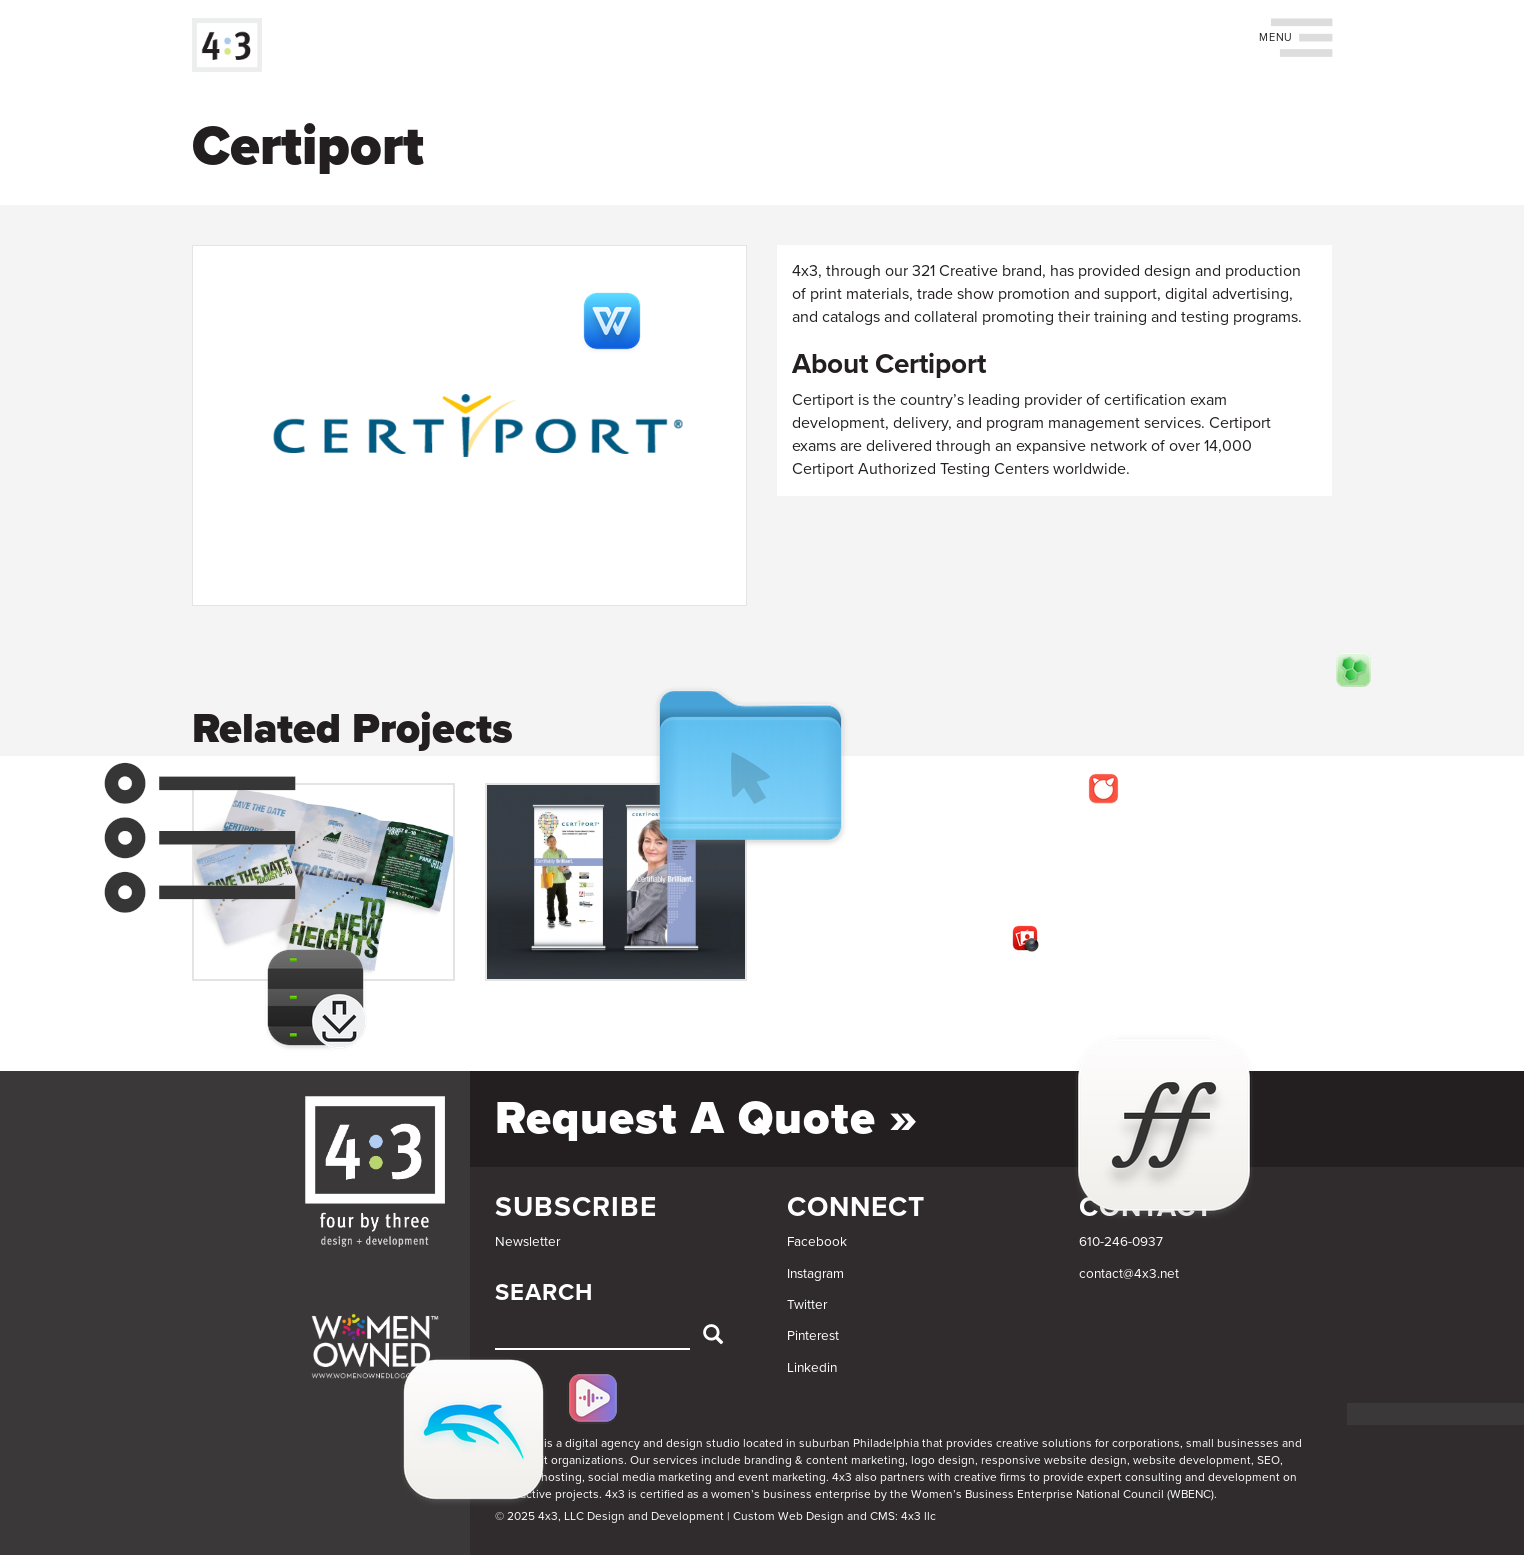 This screenshot has height=1555, width=1524. What do you see at coordinates (315, 997) in the screenshot?
I see `configure network server installation settings` at bounding box center [315, 997].